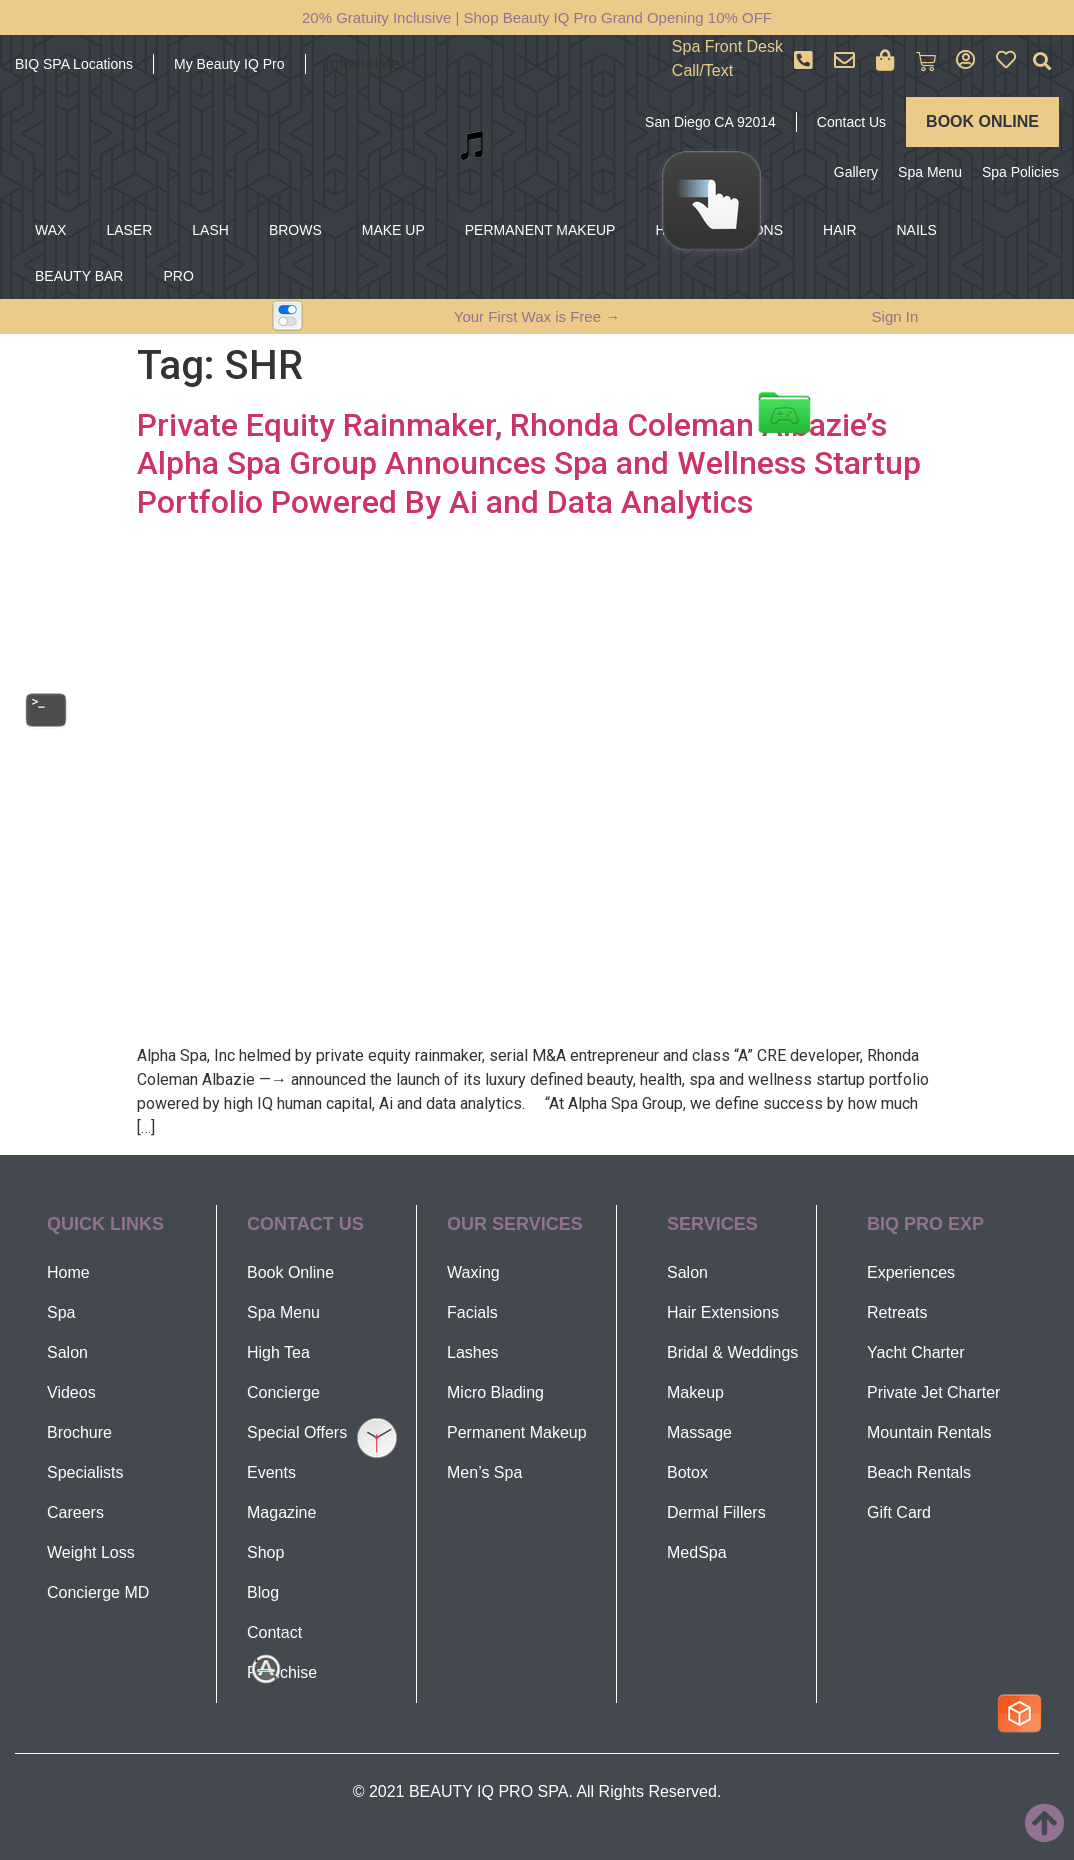 This screenshot has height=1860, width=1074. What do you see at coordinates (472, 145) in the screenshot?
I see `access your music folder in the sidebar` at bounding box center [472, 145].